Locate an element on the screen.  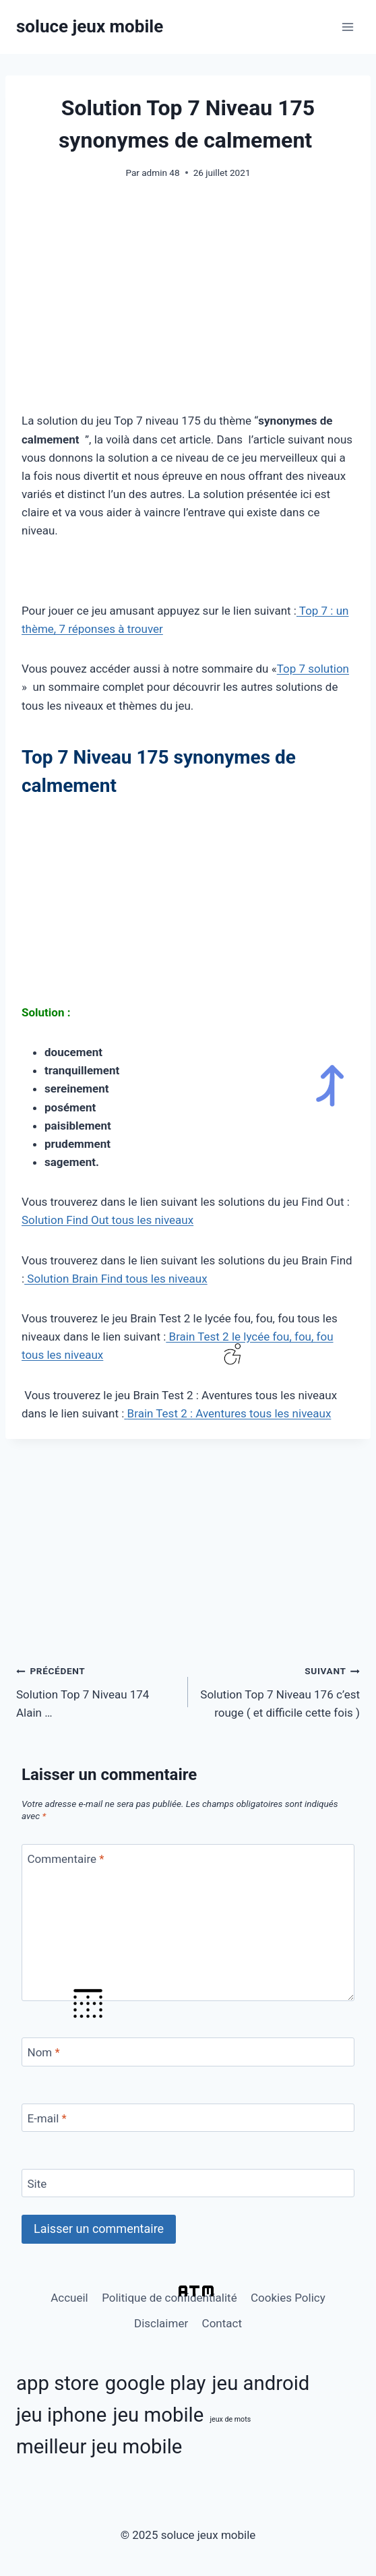
apply border to top edge of cell or element is located at coordinates (88, 2003).